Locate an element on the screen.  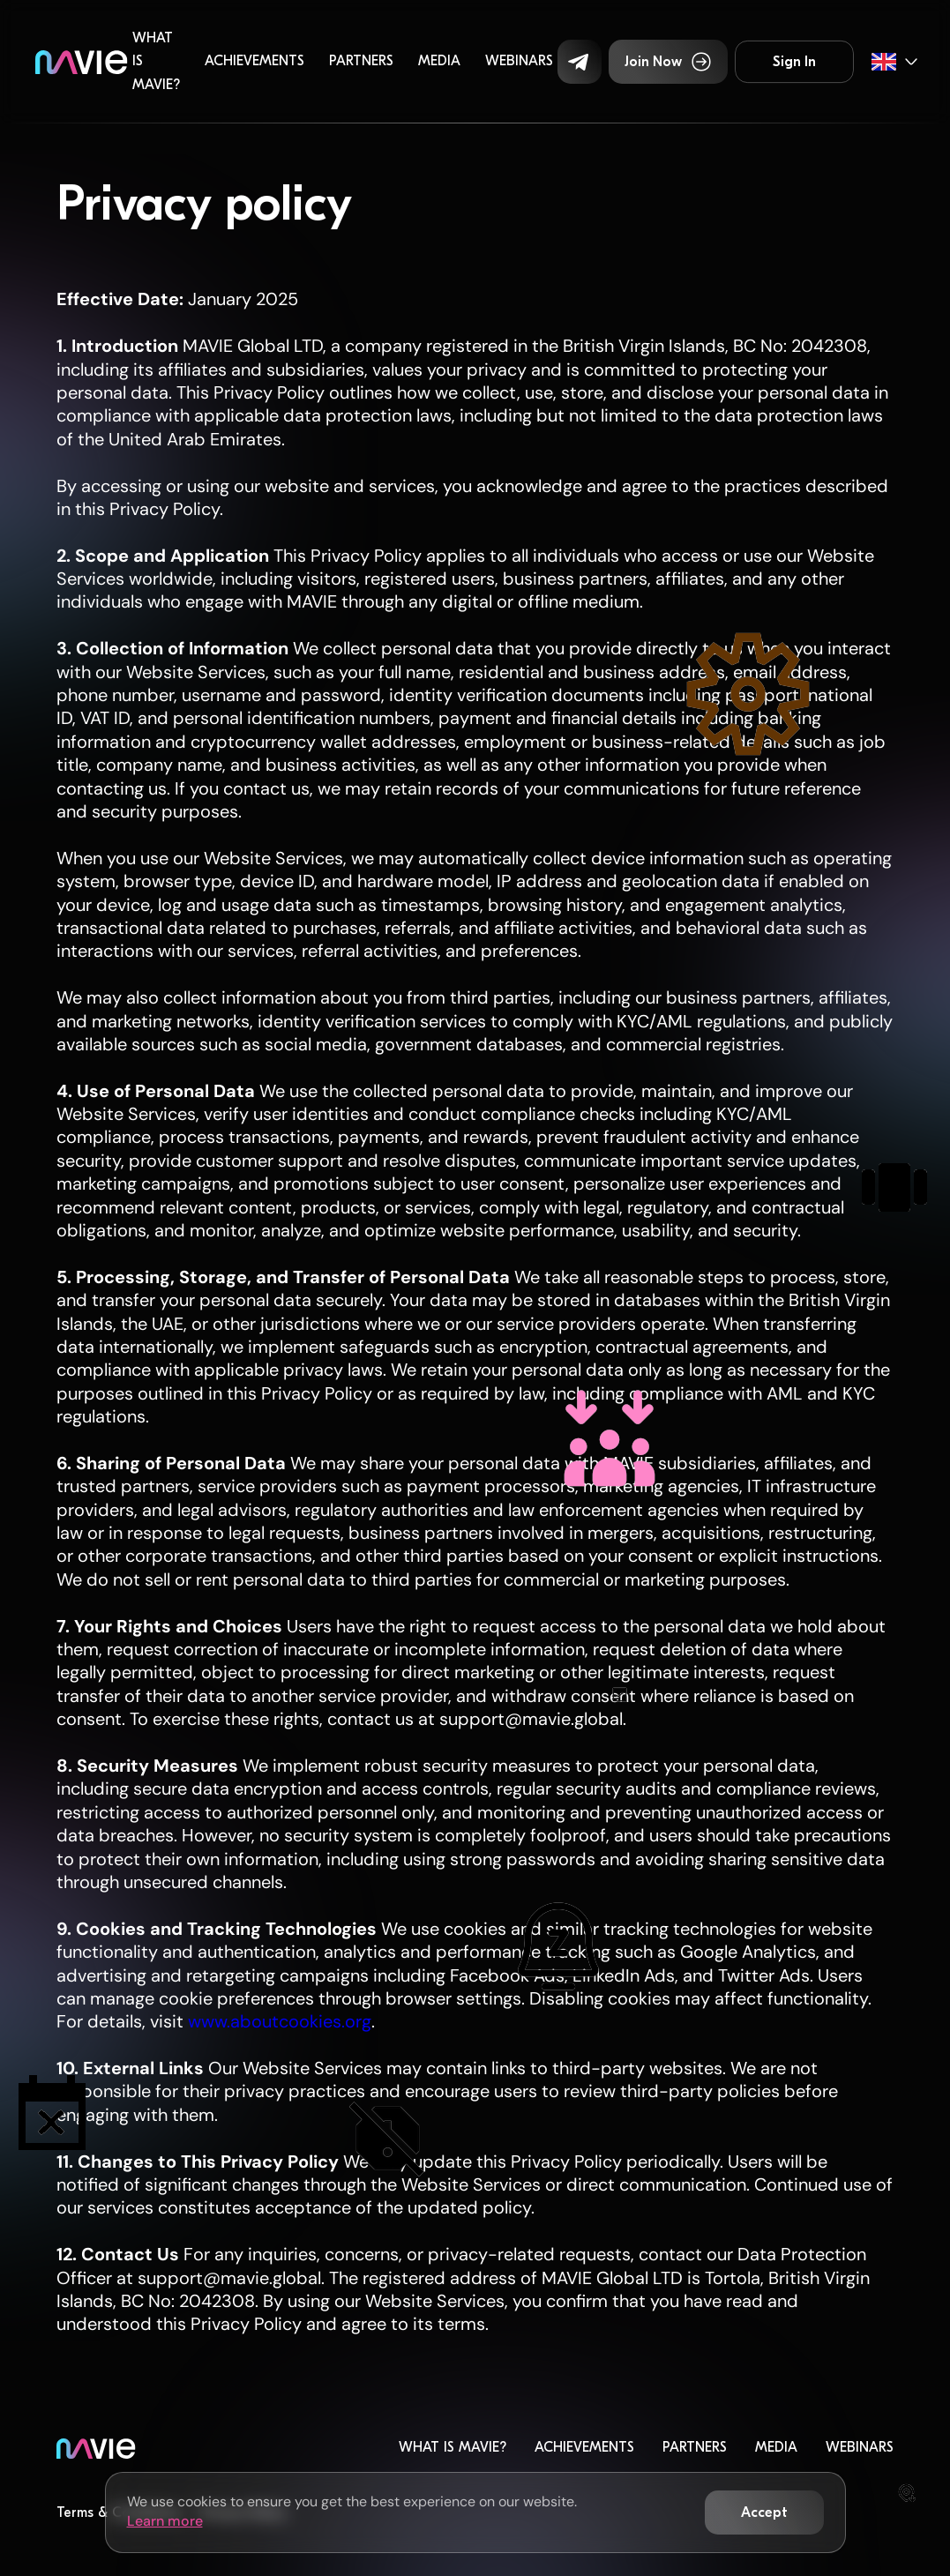
open settings or preferences is located at coordinates (748, 694).